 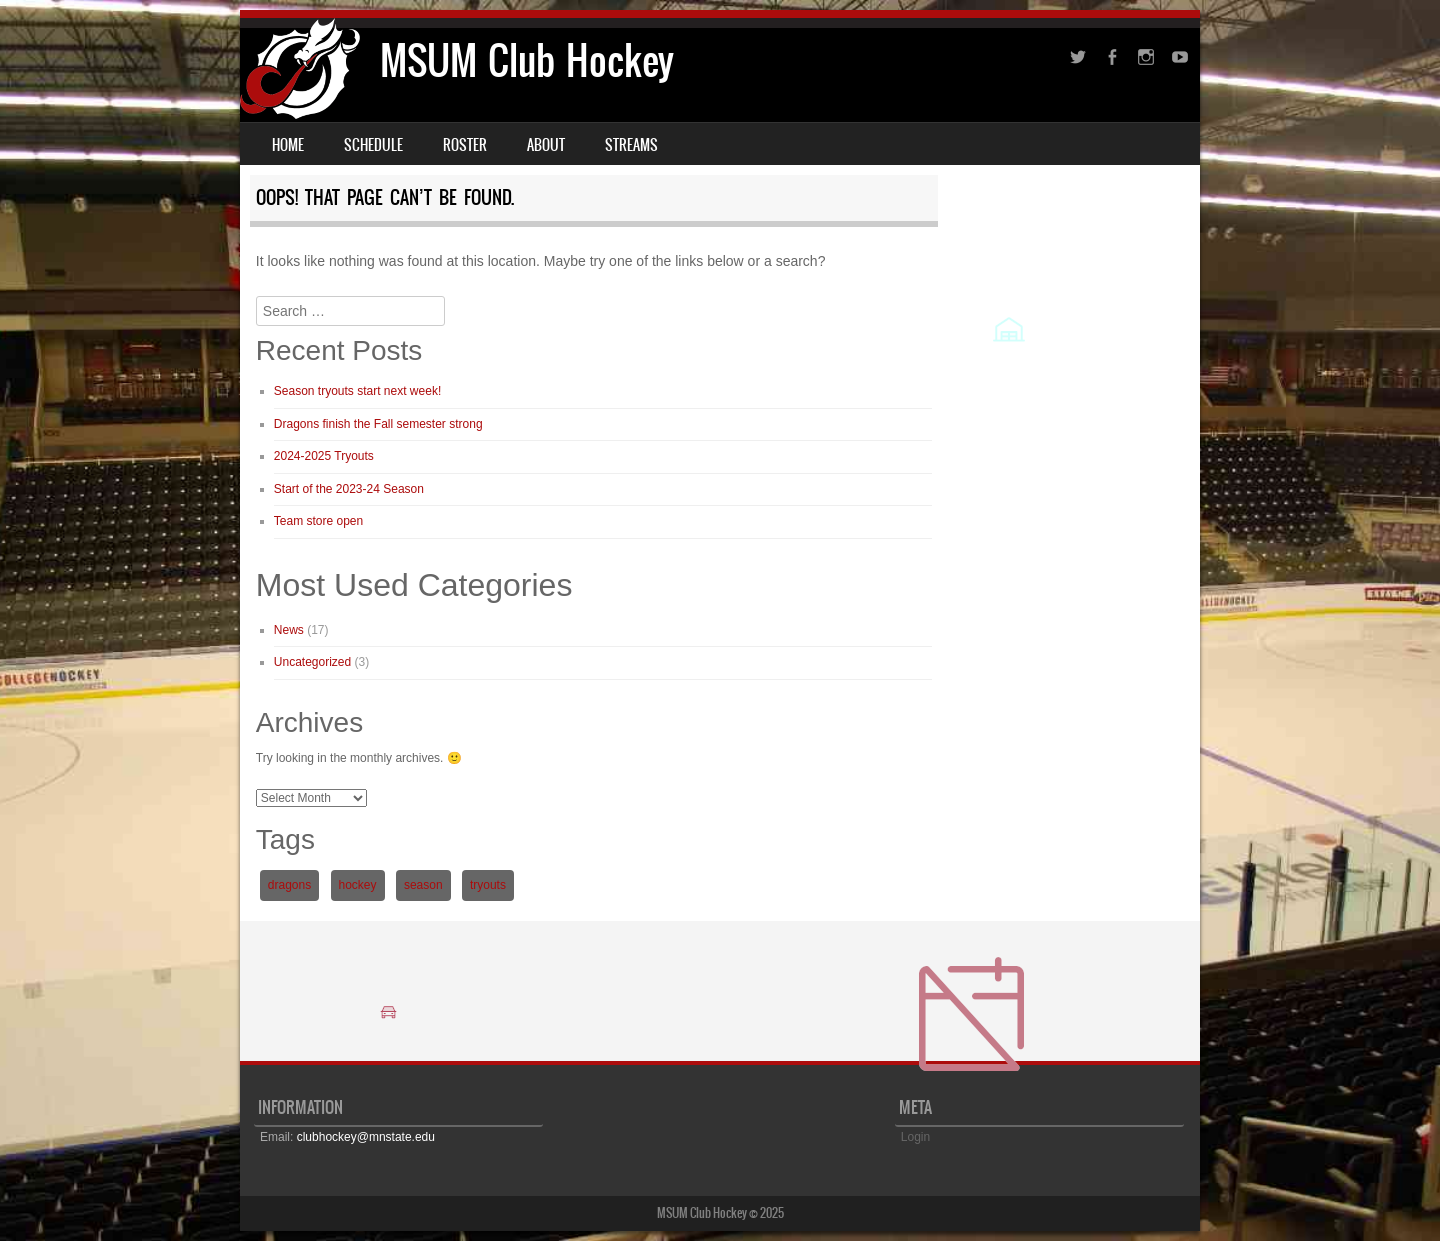 What do you see at coordinates (971, 1018) in the screenshot?
I see `disable calendar or scheduling features` at bounding box center [971, 1018].